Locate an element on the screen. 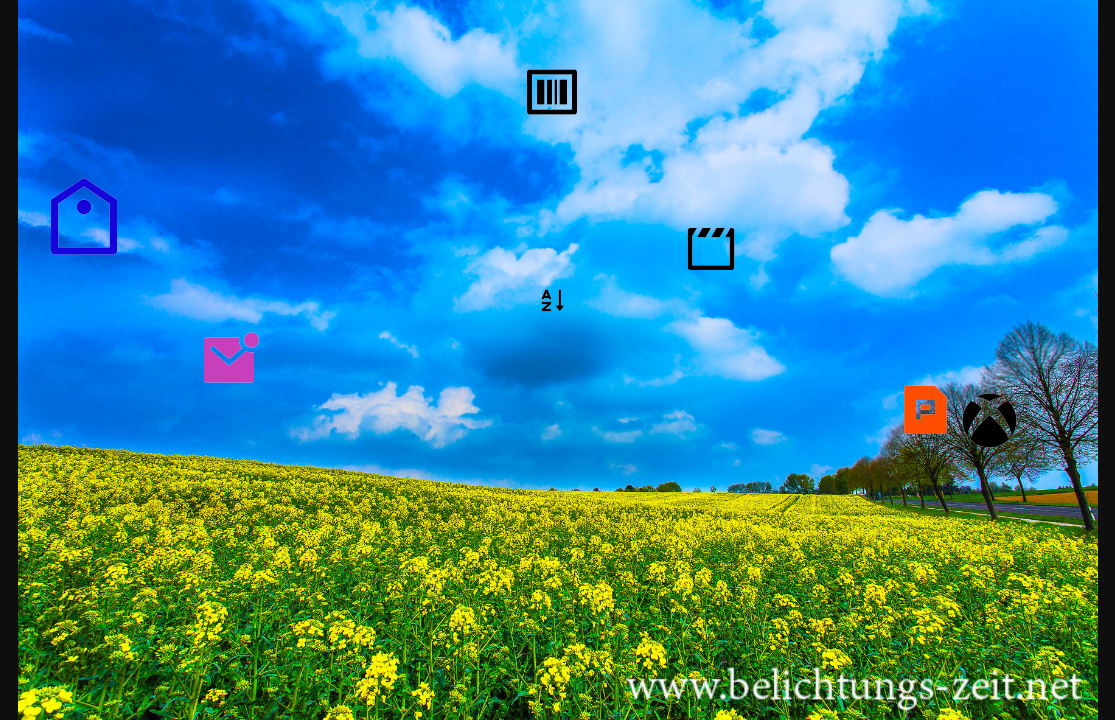 The image size is (1115, 720). view product pricing or discounts is located at coordinates (84, 218).